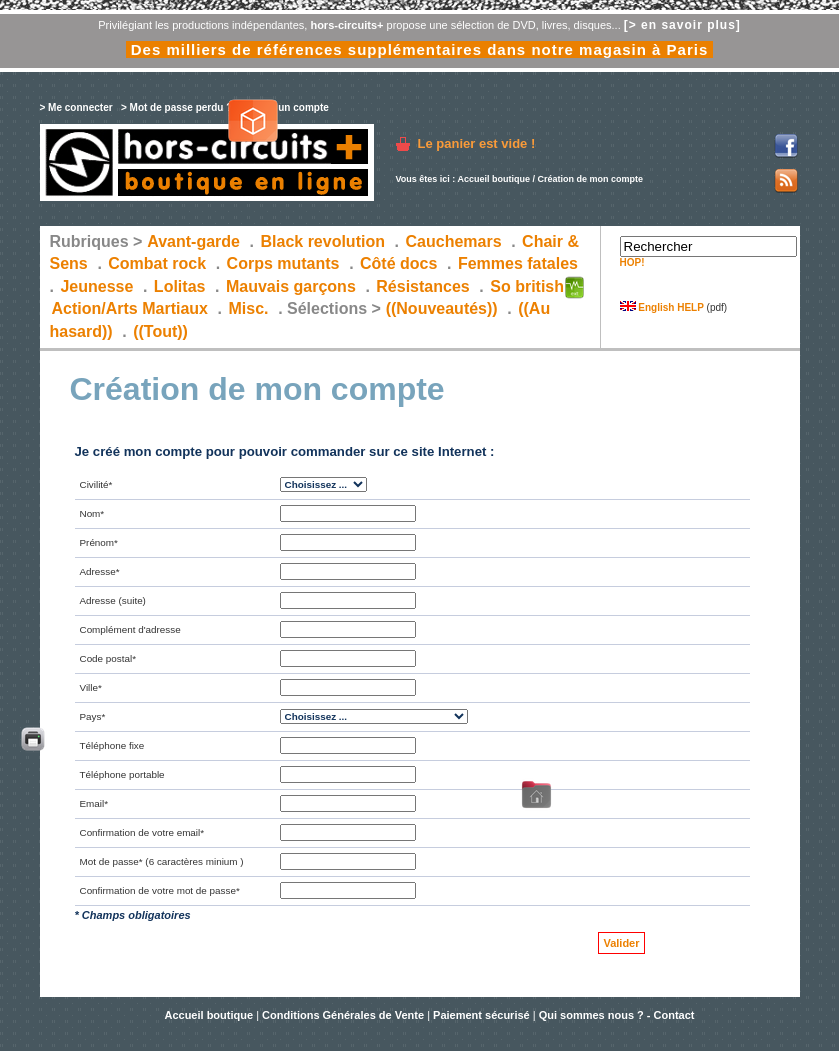 This screenshot has width=839, height=1051. What do you see at coordinates (536, 794) in the screenshot?
I see `access your home folder` at bounding box center [536, 794].